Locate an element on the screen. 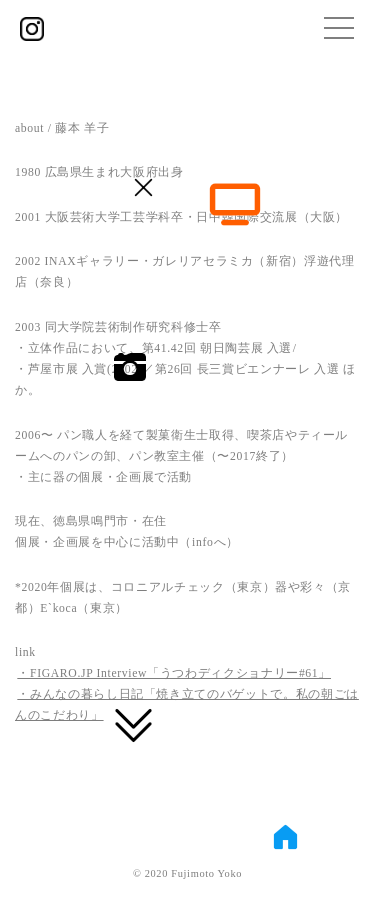 This screenshot has height=921, width=375. close a dialog or modal is located at coordinates (143, 187).